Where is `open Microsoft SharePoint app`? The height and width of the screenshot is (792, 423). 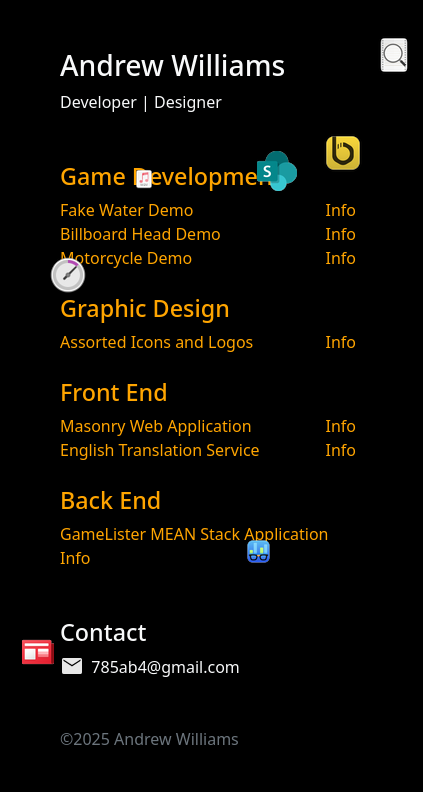
open Microsoft SharePoint app is located at coordinates (277, 171).